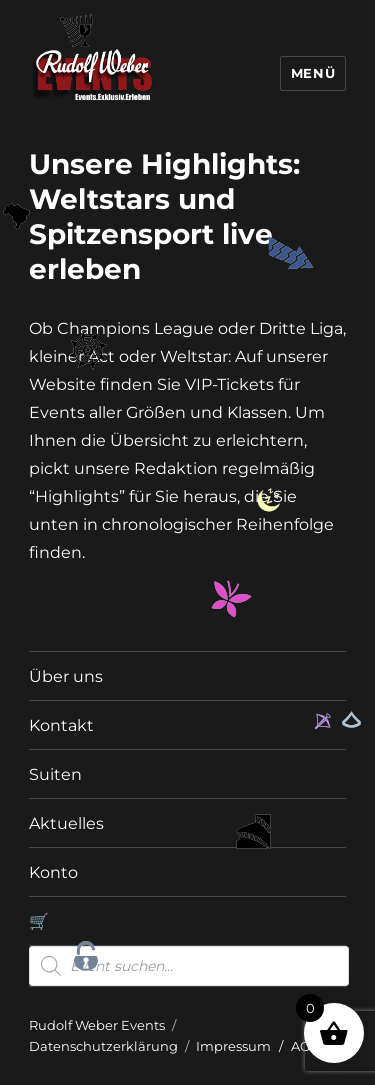 The image size is (375, 1085). What do you see at coordinates (231, 598) in the screenshot?
I see `nature or wildlife category indicator` at bounding box center [231, 598].